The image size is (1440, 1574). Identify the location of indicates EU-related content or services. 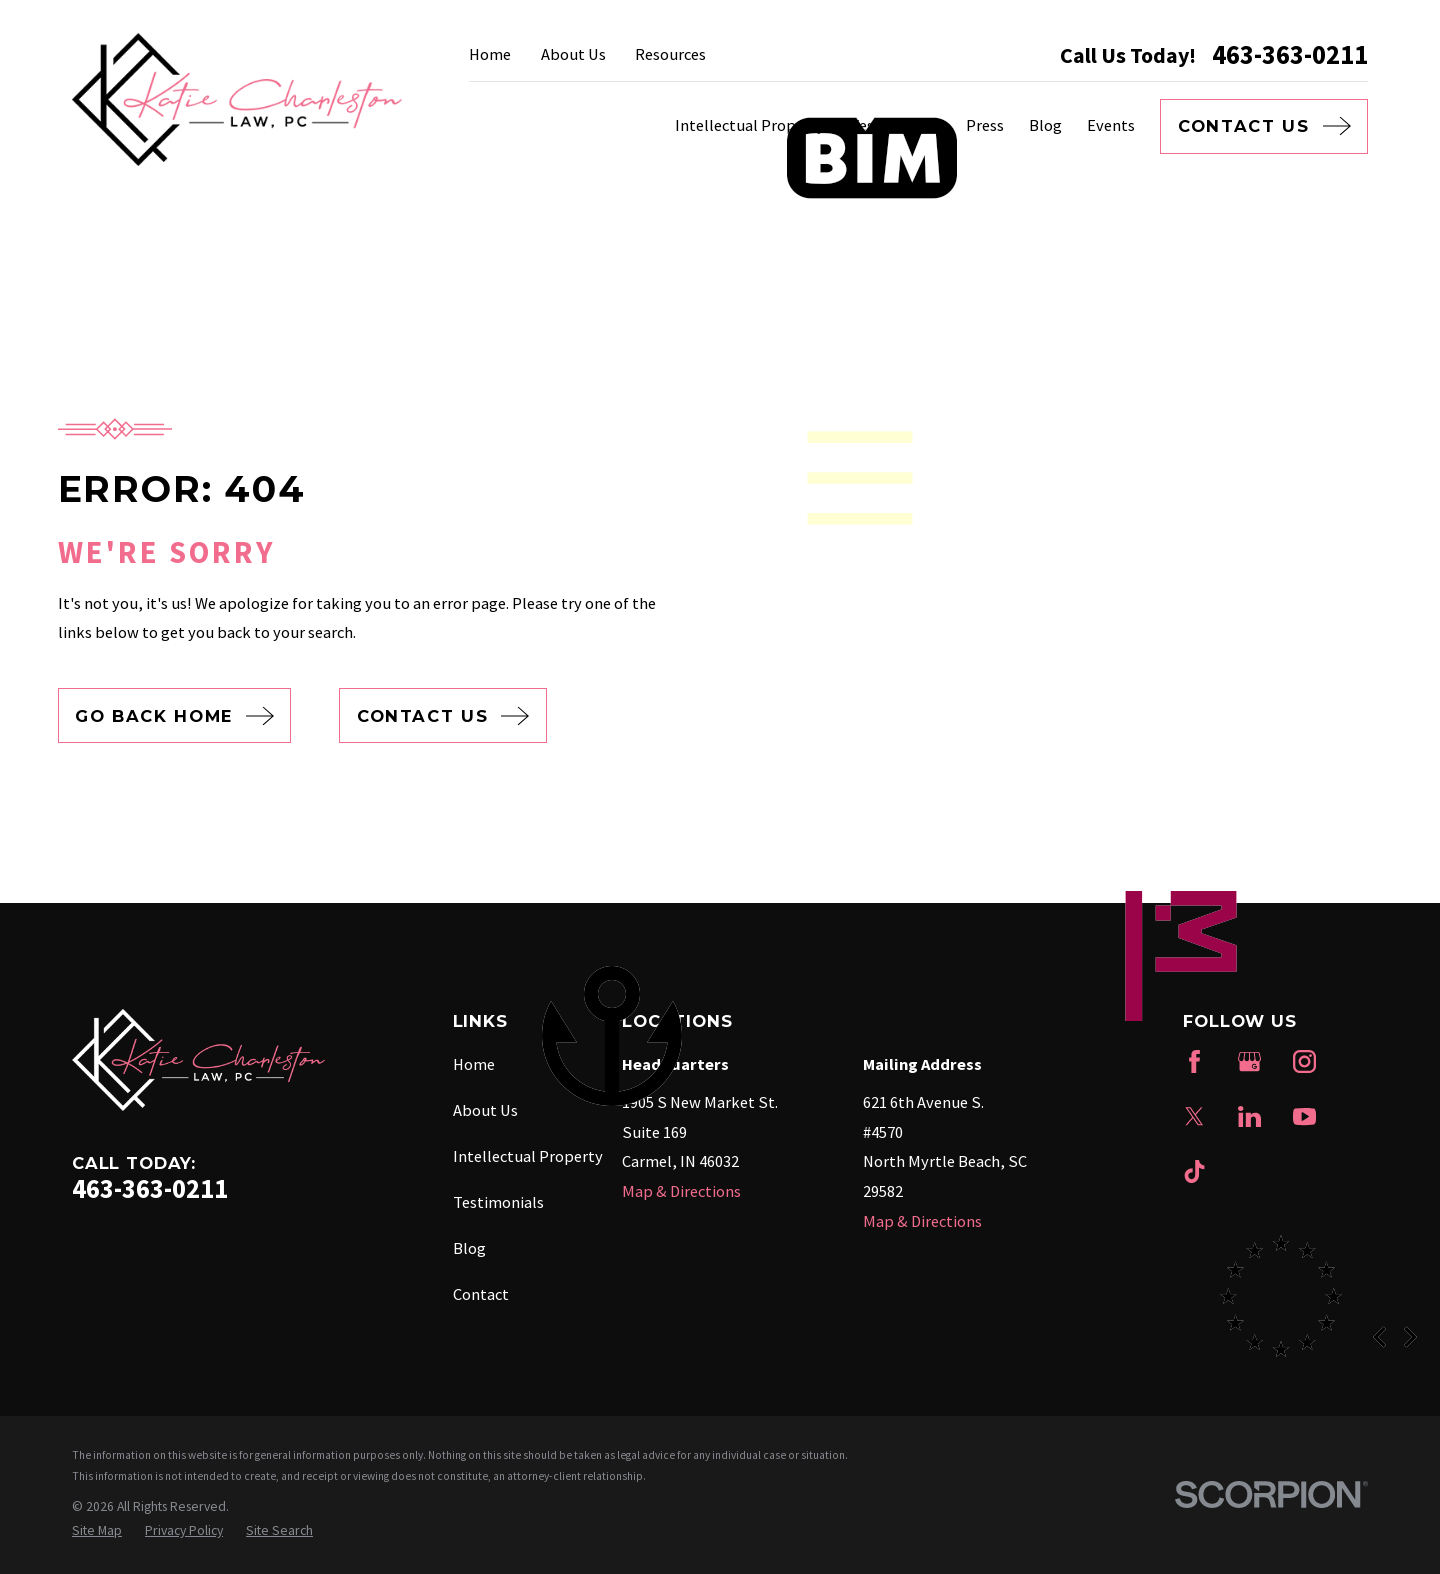
(1281, 1296).